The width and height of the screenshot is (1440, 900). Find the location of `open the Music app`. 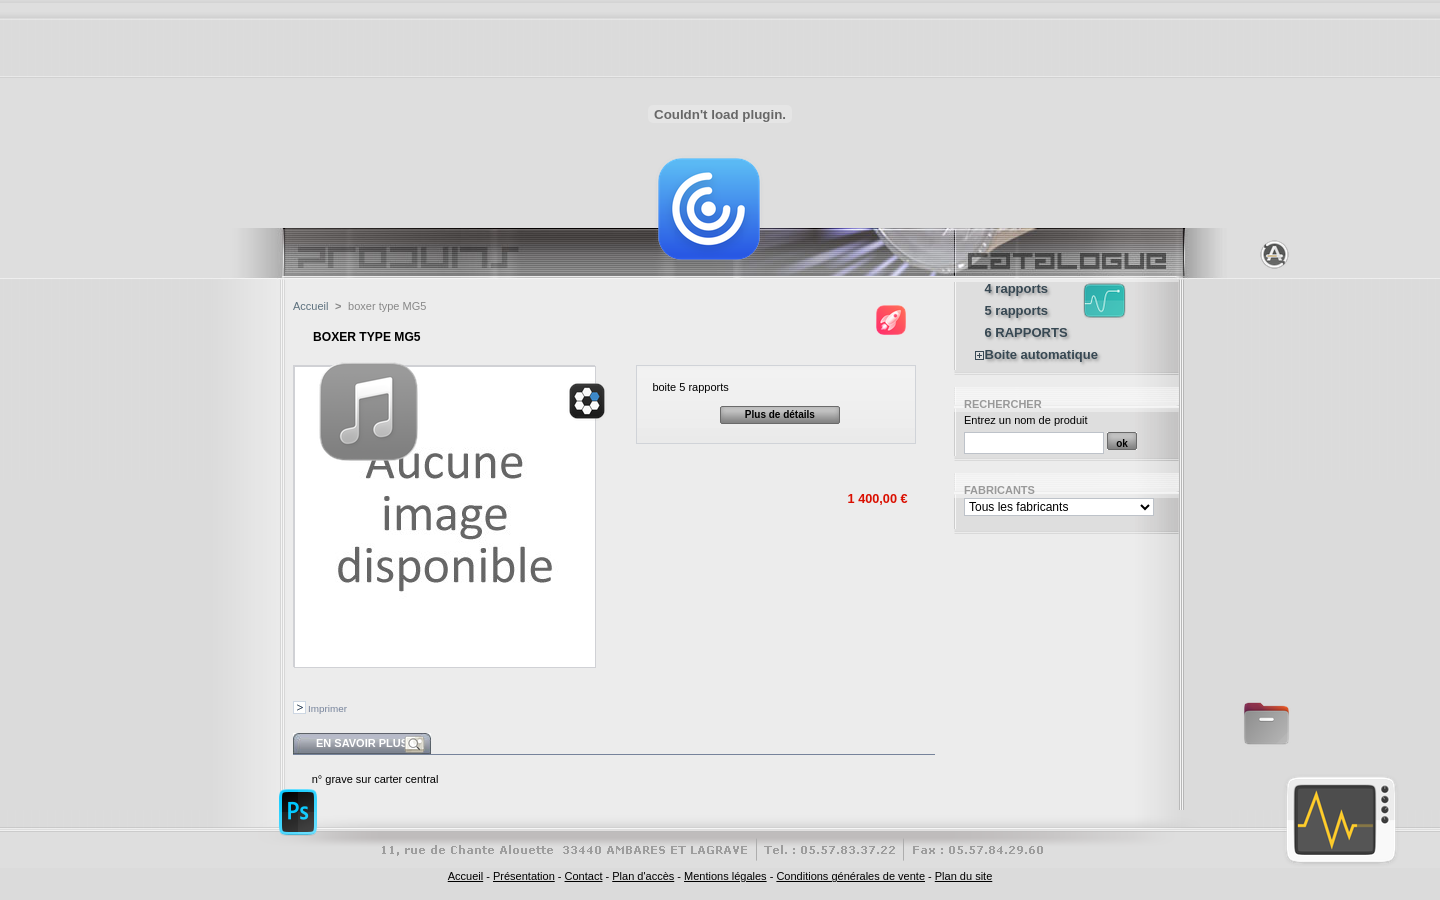

open the Music app is located at coordinates (368, 411).